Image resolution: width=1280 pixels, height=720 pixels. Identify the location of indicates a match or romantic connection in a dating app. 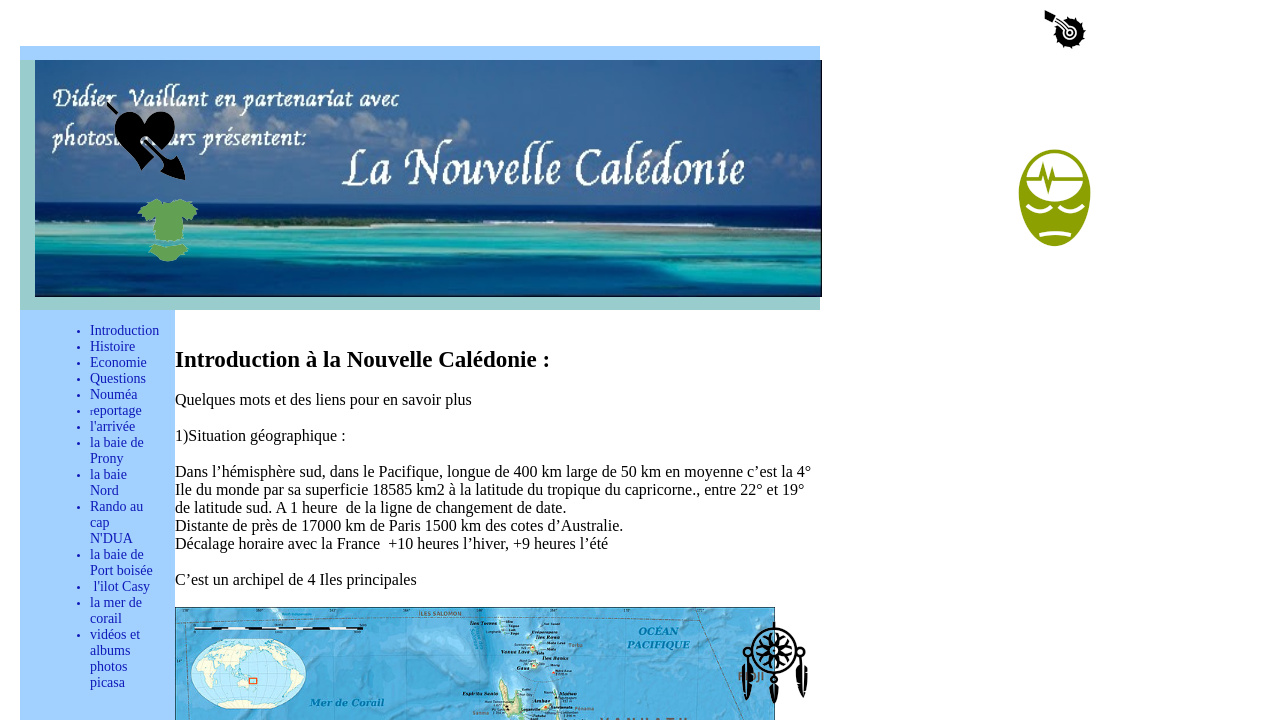
(146, 140).